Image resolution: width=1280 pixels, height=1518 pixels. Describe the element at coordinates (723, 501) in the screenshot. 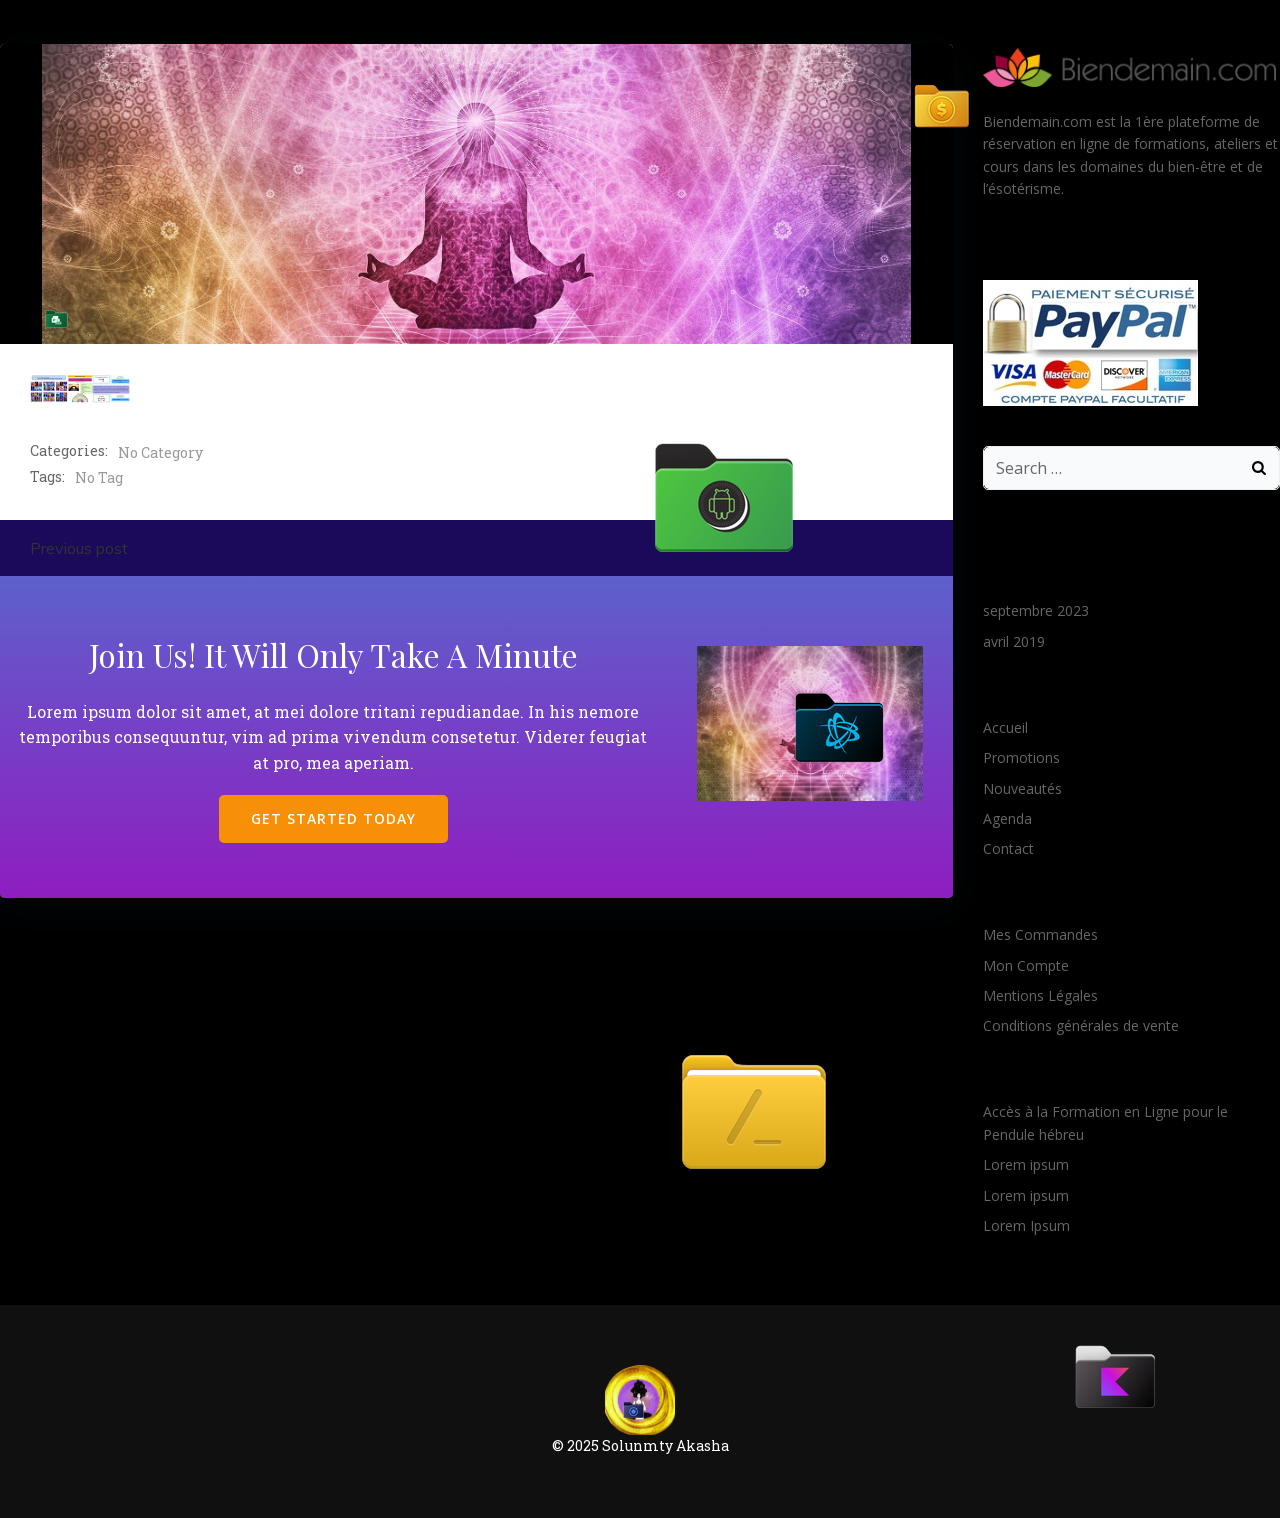

I see `open android oreo system files folder` at that location.